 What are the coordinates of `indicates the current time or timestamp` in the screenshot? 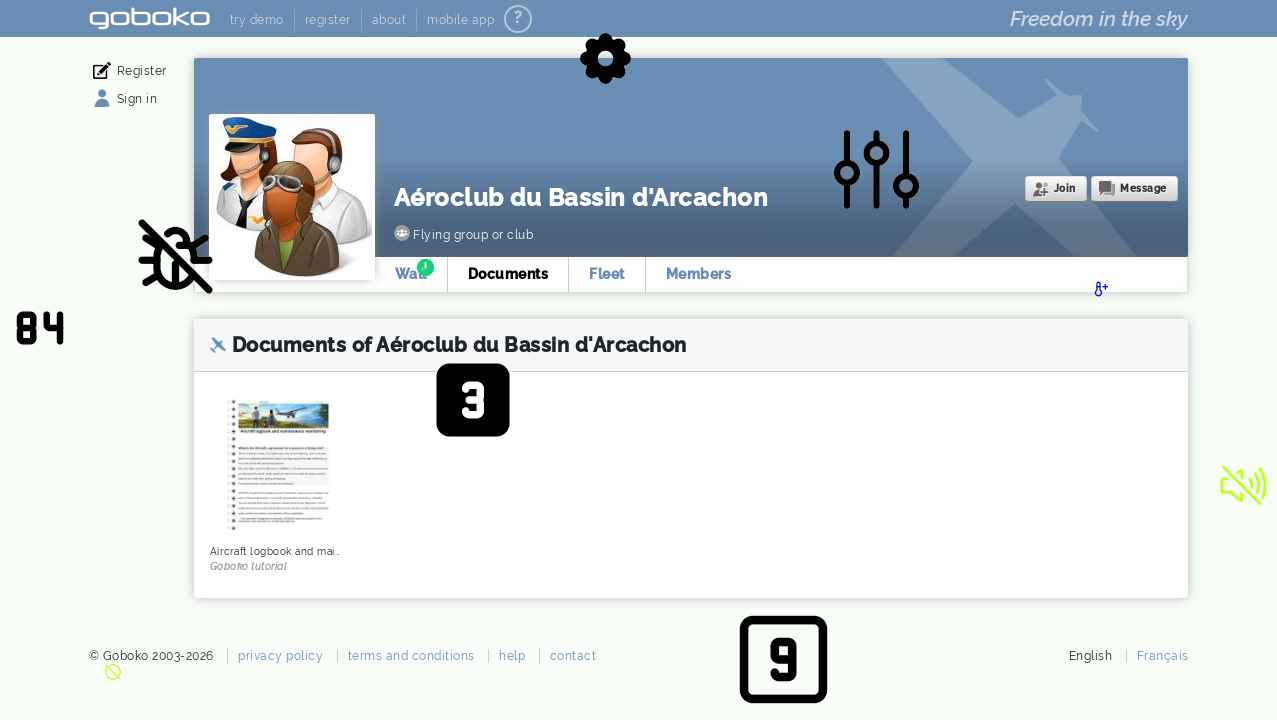 It's located at (425, 267).